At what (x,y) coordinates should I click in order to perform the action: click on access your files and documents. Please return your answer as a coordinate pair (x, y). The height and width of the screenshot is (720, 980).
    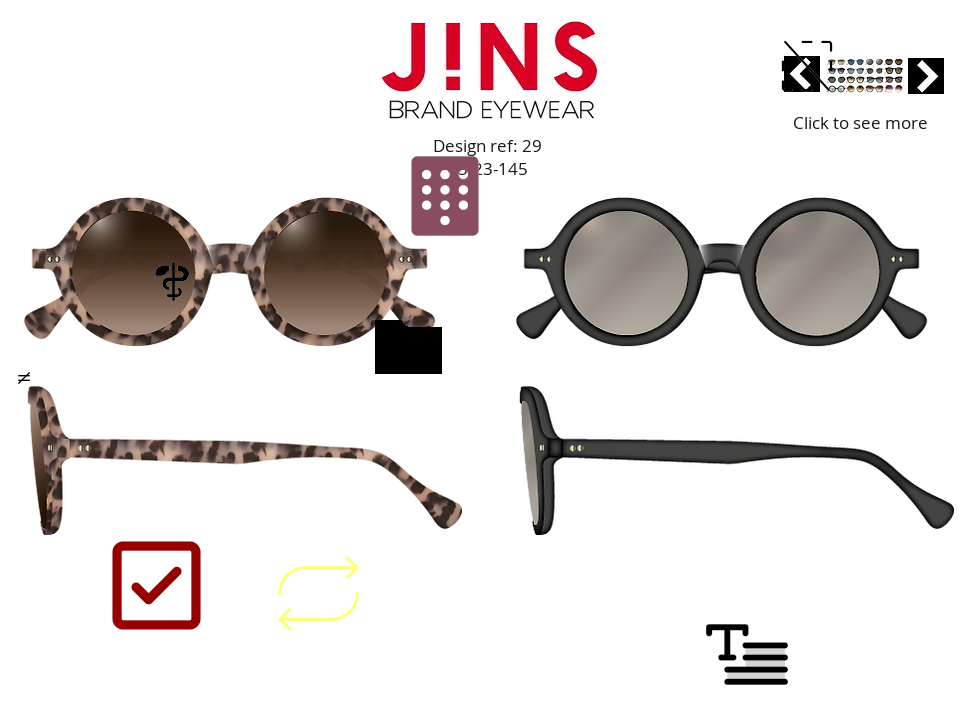
    Looking at the image, I should click on (408, 347).